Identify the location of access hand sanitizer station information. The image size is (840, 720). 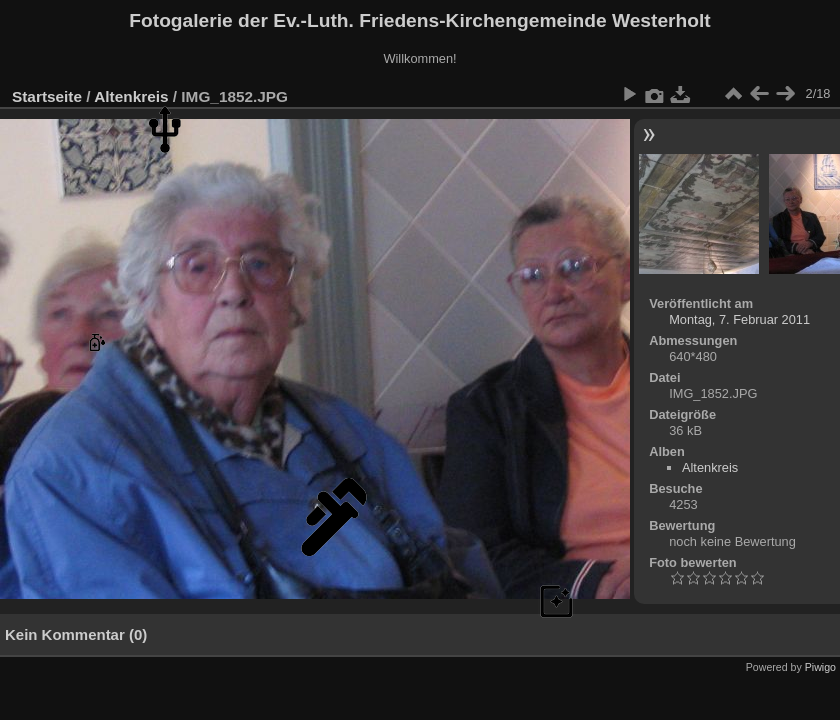
(96, 342).